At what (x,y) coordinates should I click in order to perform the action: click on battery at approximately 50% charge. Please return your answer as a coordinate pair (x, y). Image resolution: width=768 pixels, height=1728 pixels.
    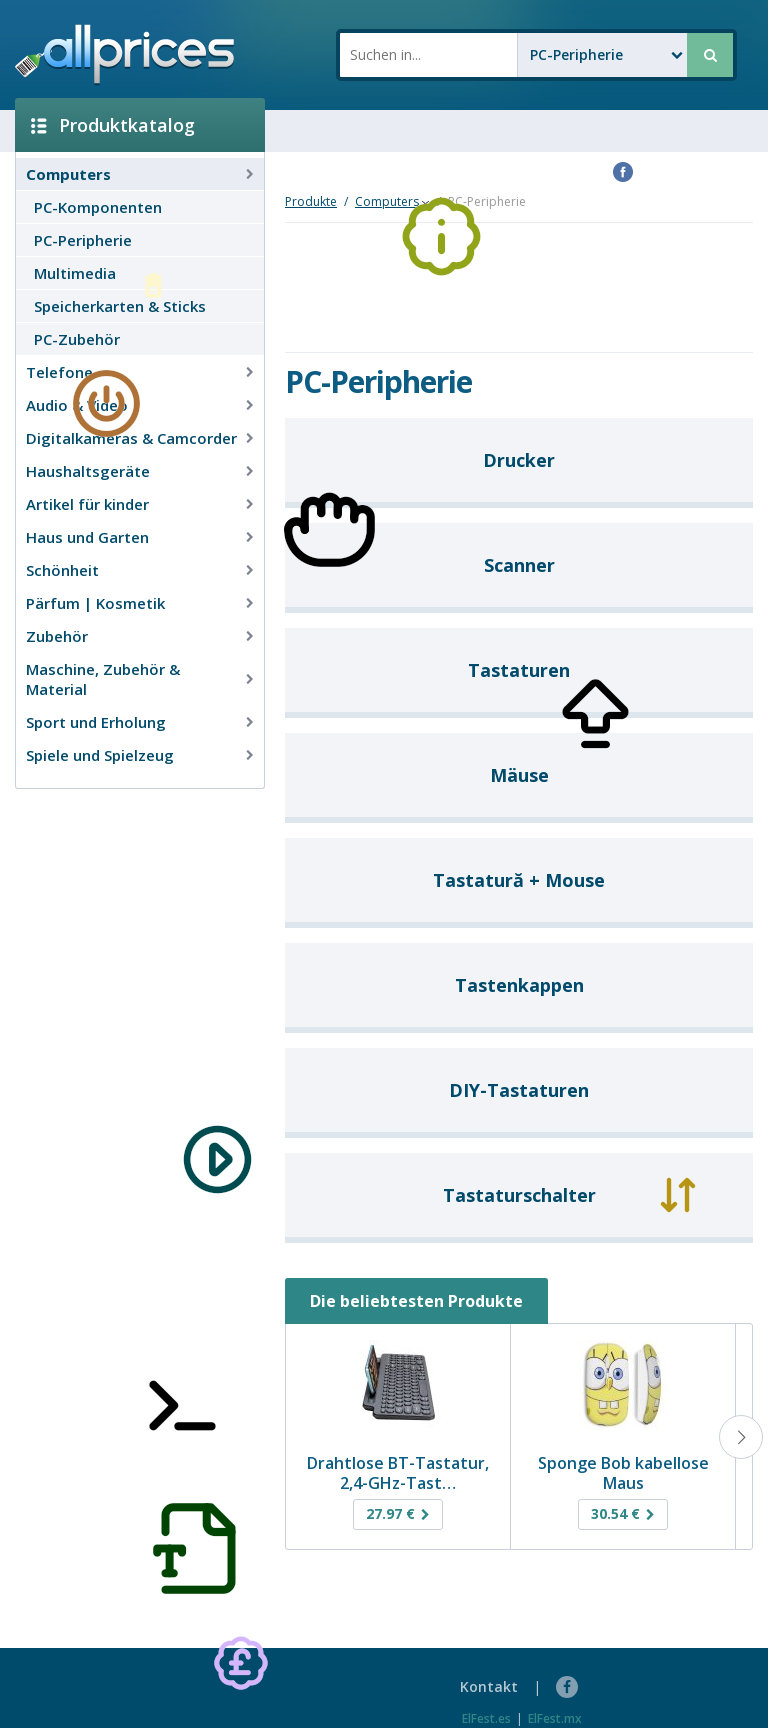
    Looking at the image, I should click on (153, 285).